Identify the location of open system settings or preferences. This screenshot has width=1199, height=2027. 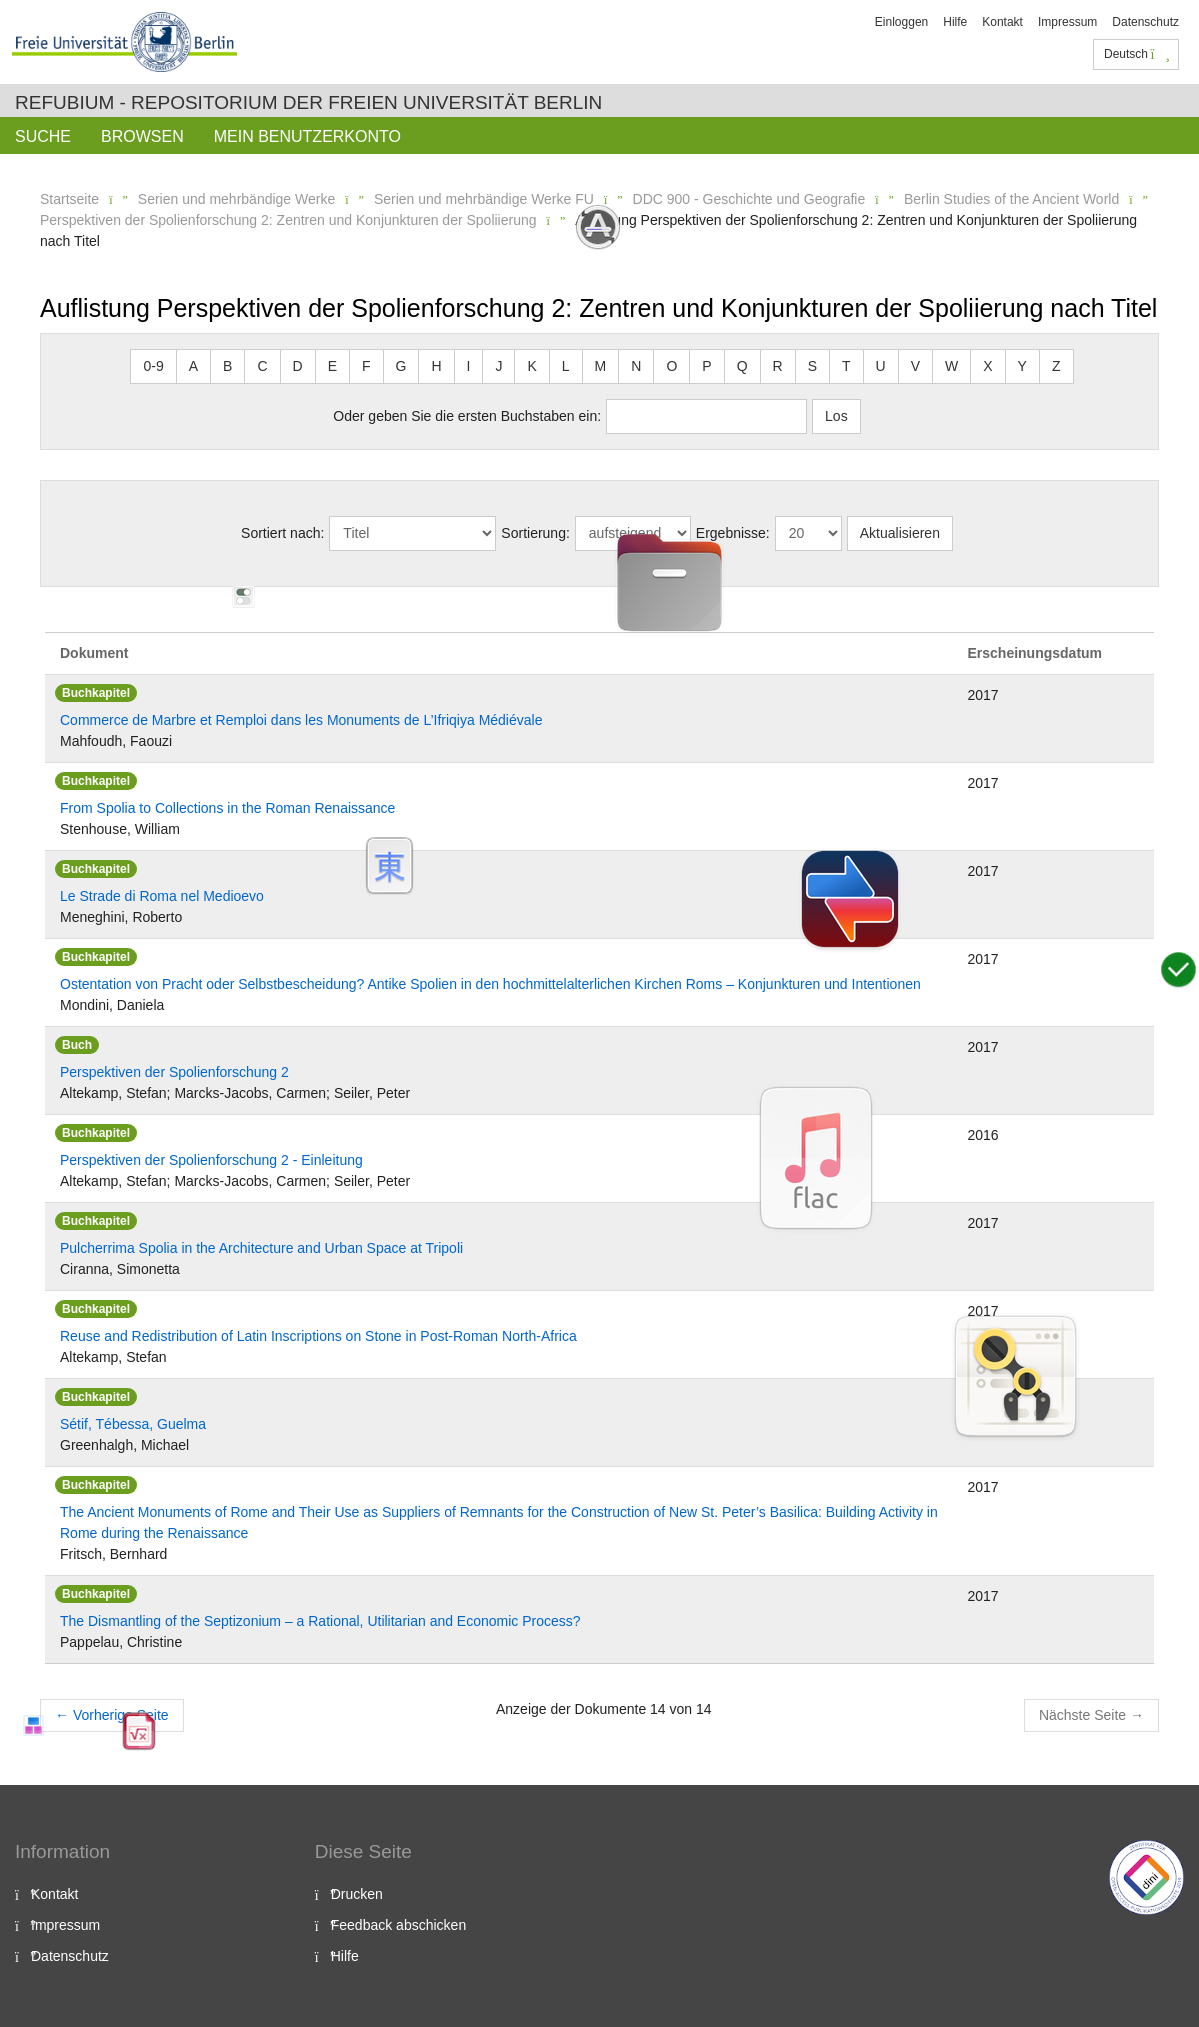
(243, 596).